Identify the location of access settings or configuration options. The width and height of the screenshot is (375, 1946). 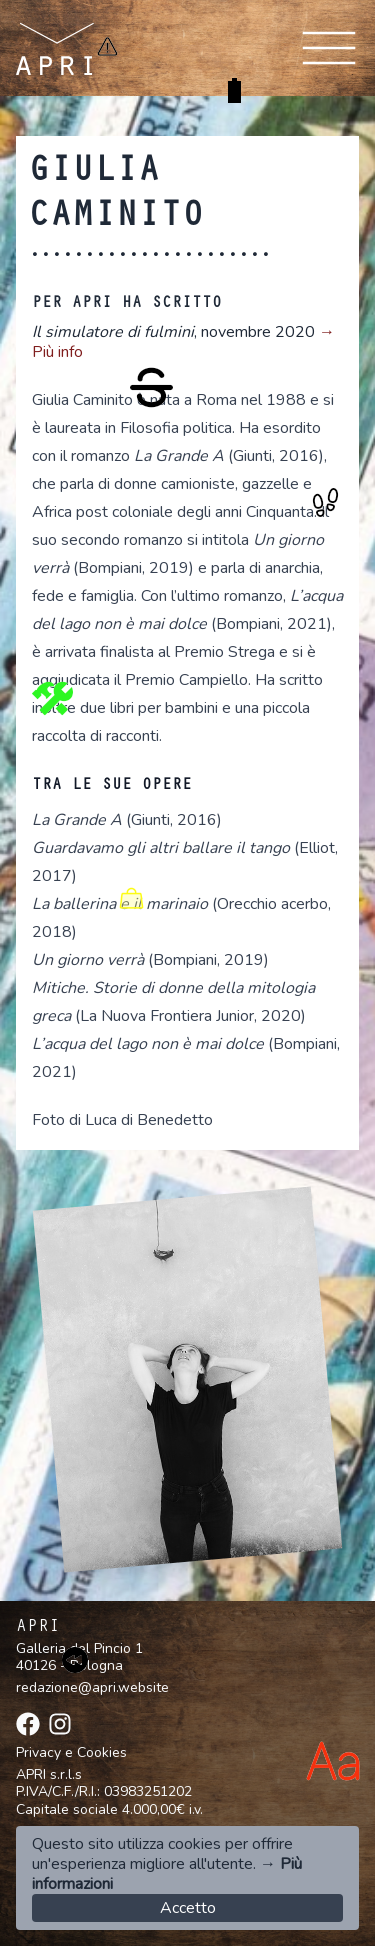
(52, 698).